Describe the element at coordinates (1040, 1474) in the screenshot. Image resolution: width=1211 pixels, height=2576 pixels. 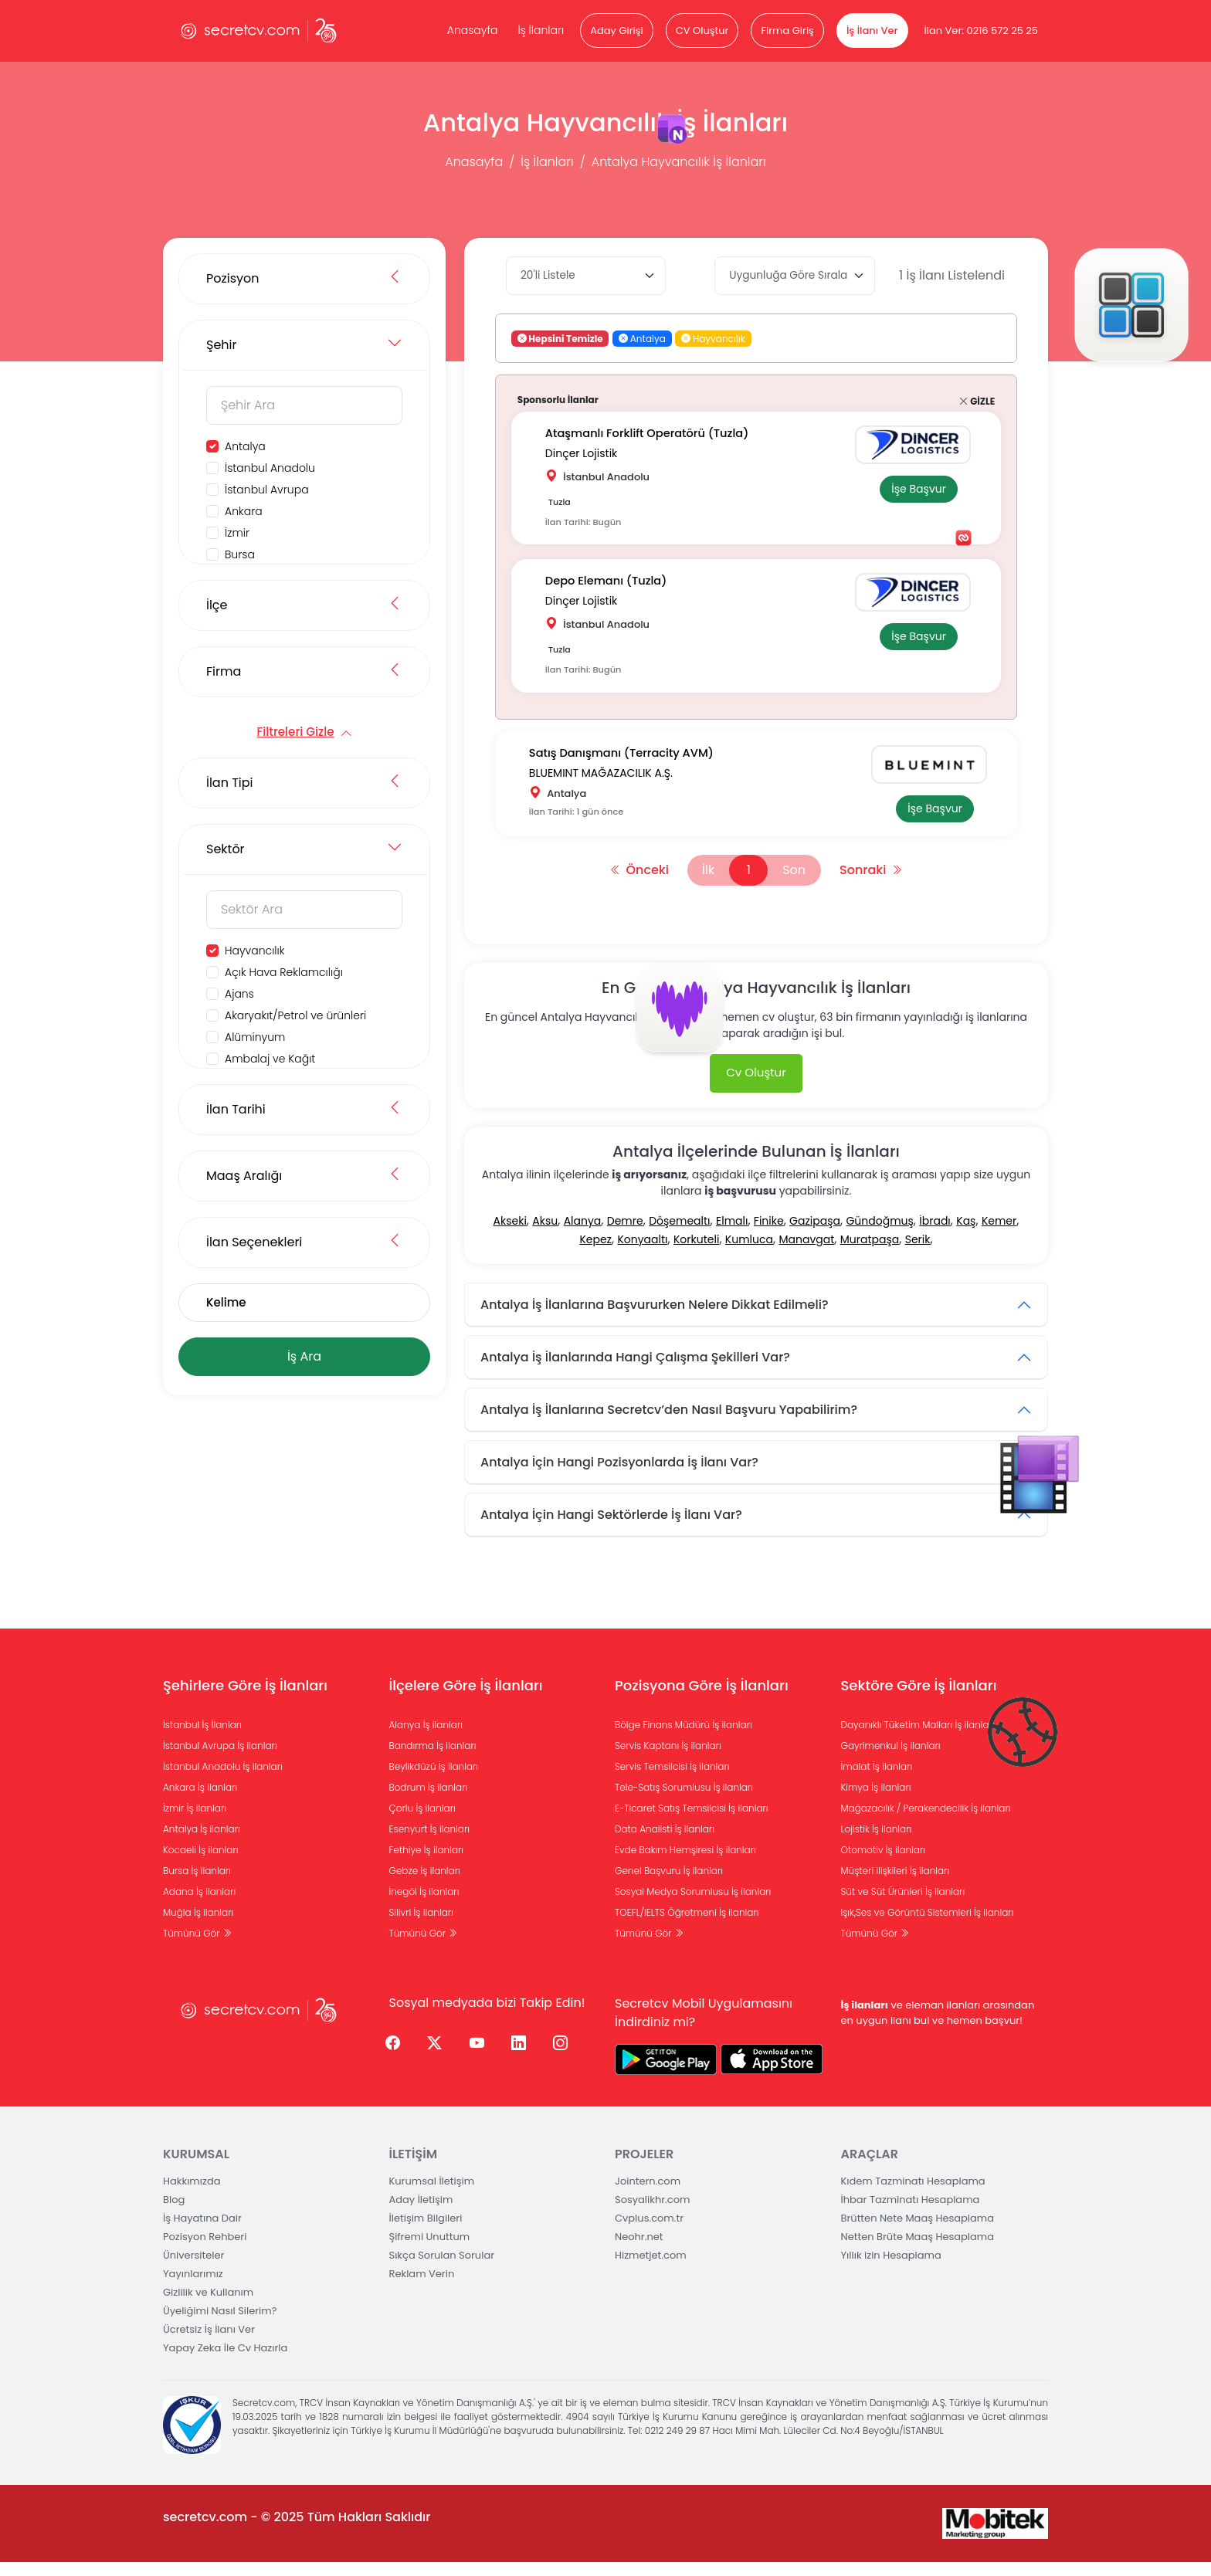
I see `filter media library by type or category` at that location.